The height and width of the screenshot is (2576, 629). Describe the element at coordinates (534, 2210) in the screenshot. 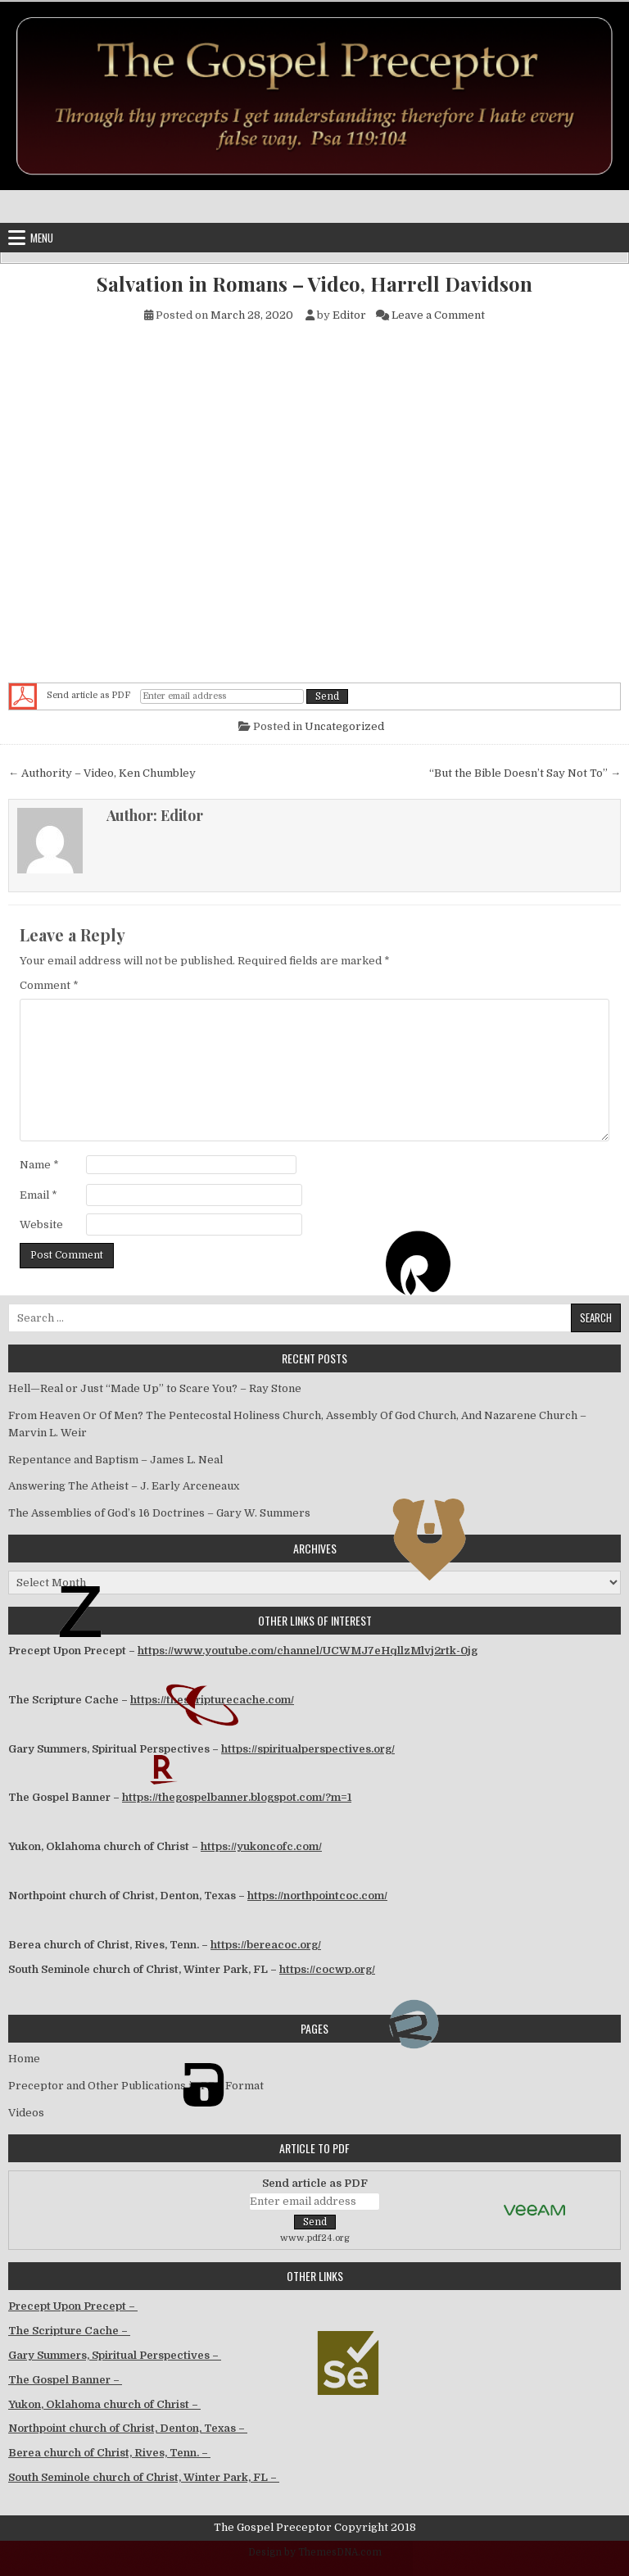

I see `Veeam company logo` at that location.